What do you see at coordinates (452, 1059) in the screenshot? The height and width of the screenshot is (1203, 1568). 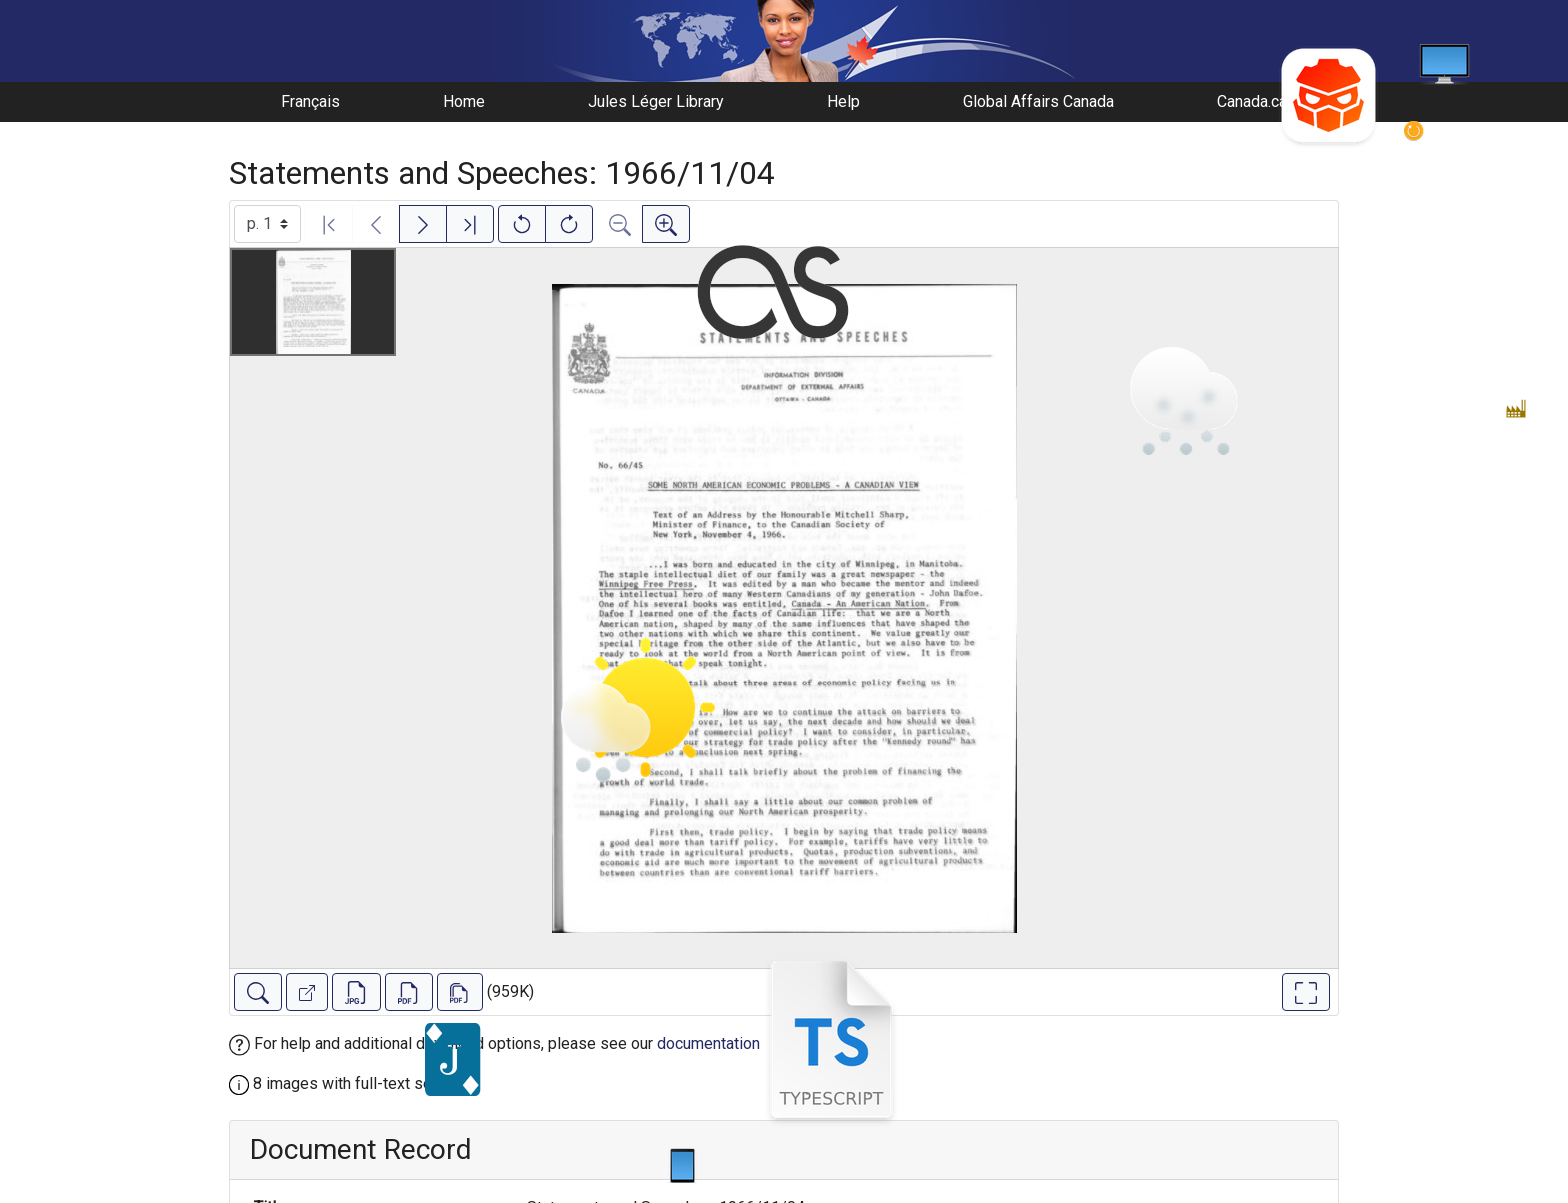 I see `jack of diamonds playing card` at bounding box center [452, 1059].